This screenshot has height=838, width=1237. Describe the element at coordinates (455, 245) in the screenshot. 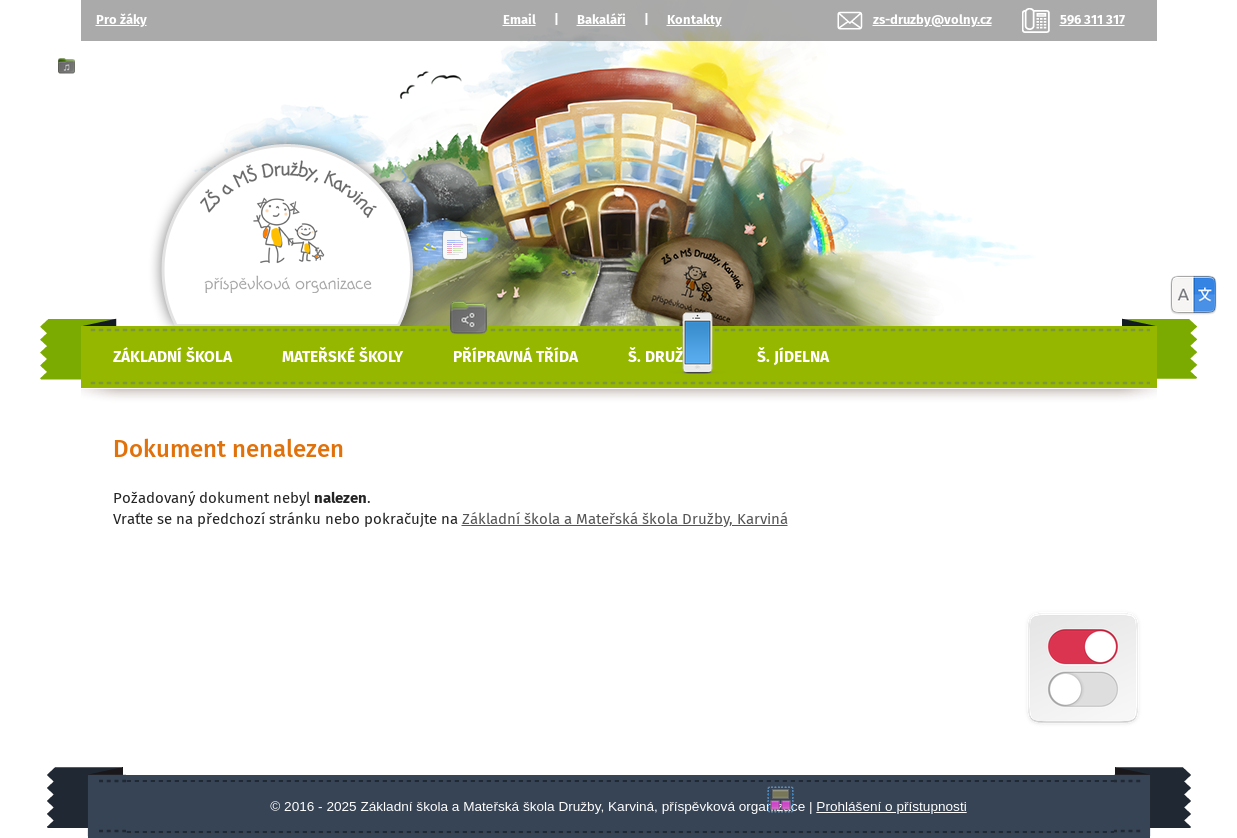

I see `open a script or code file` at that location.